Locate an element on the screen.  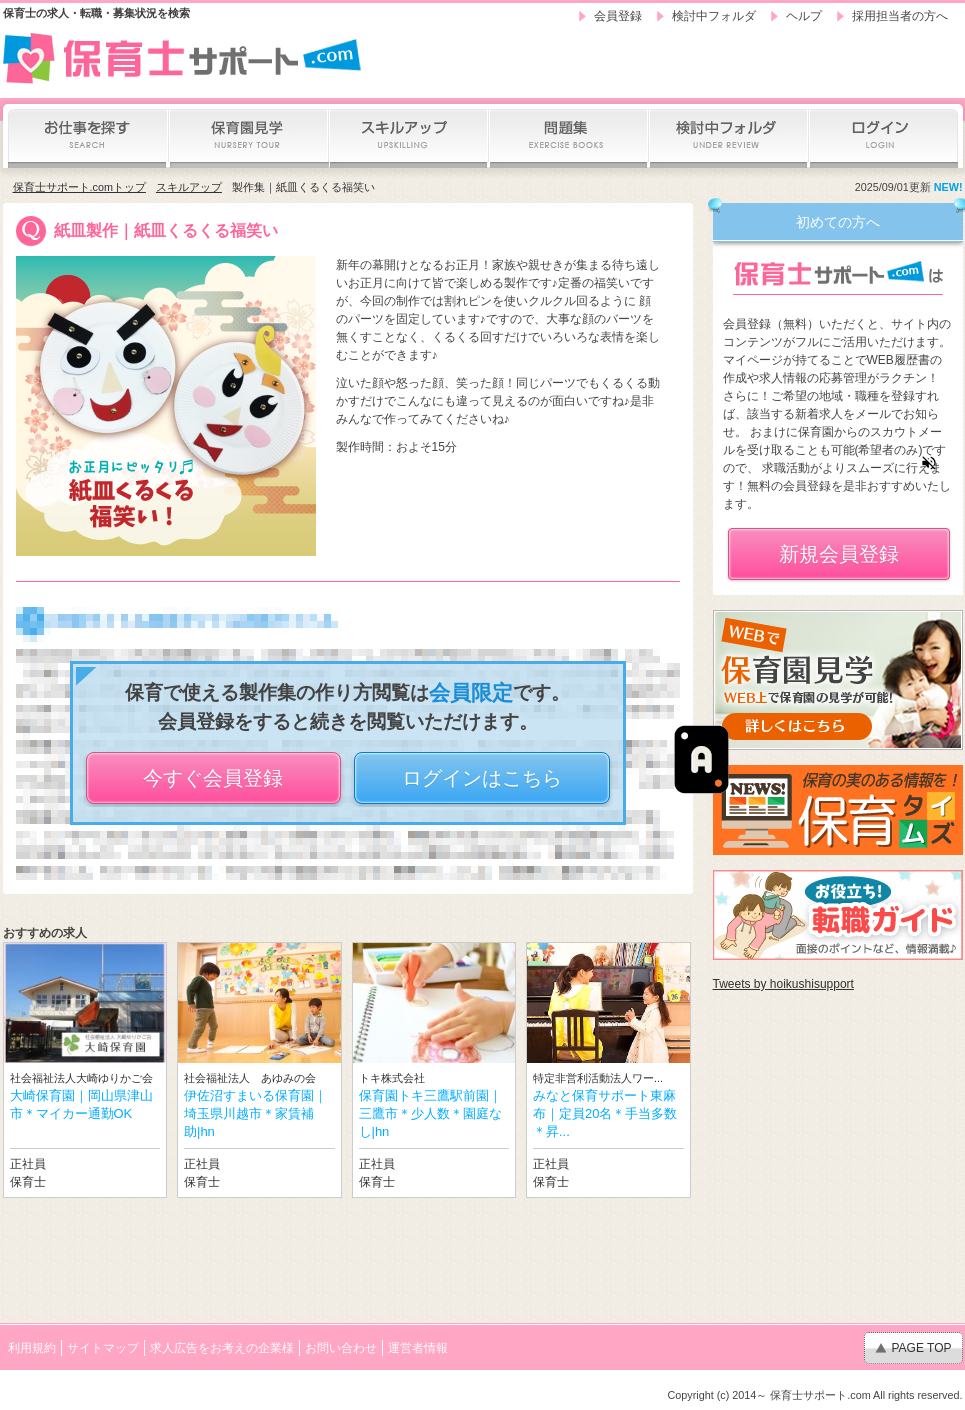
ace playing card in a card game app is located at coordinates (701, 759).